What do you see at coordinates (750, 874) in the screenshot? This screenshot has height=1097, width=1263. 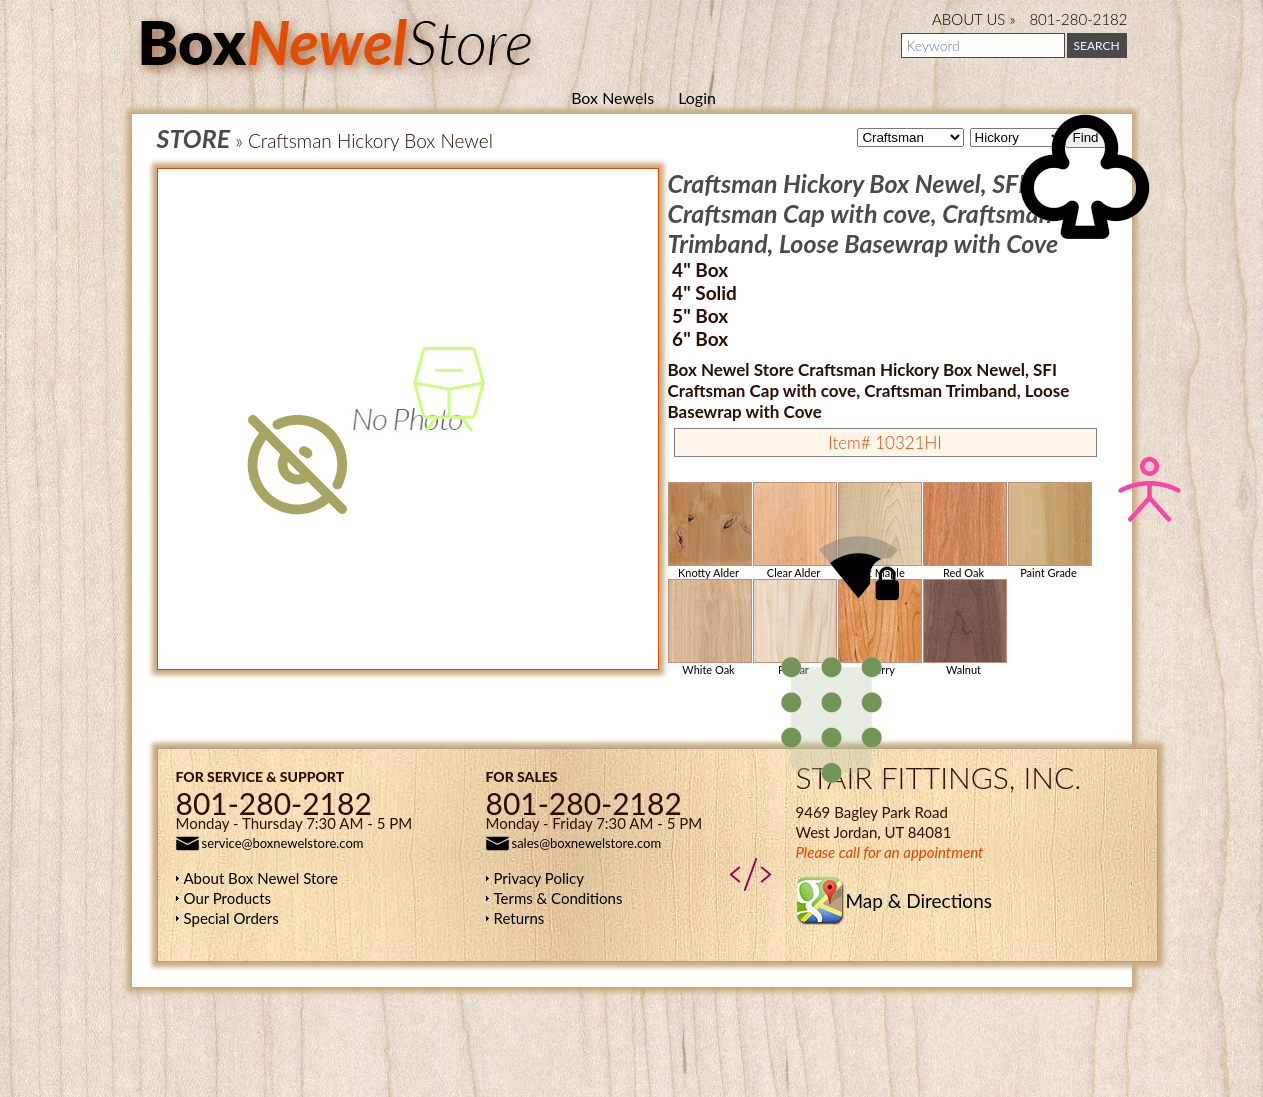 I see `view or edit source code` at bounding box center [750, 874].